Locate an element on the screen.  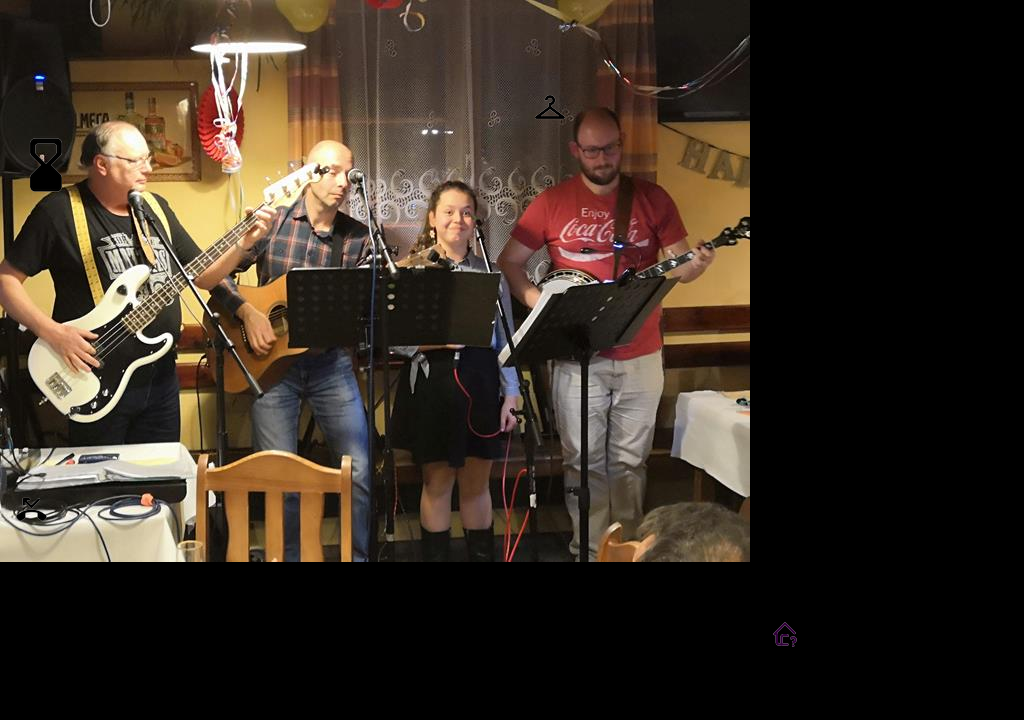
access wardrobe or clothing options is located at coordinates (550, 107).